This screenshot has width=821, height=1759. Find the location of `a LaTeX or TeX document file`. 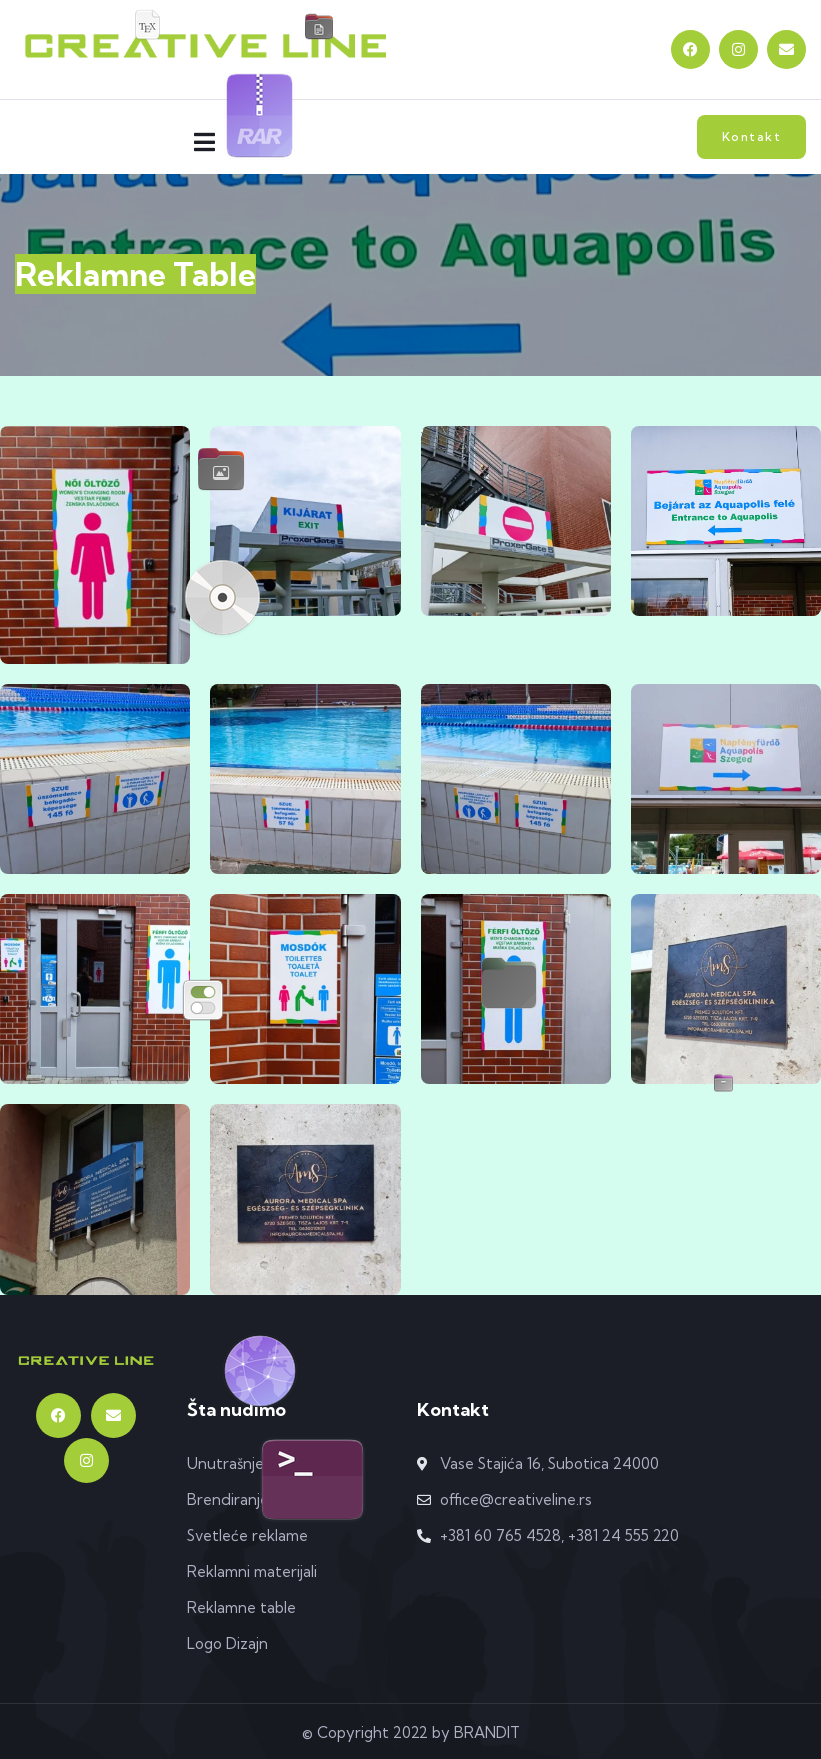

a LaTeX or TeX document file is located at coordinates (147, 24).